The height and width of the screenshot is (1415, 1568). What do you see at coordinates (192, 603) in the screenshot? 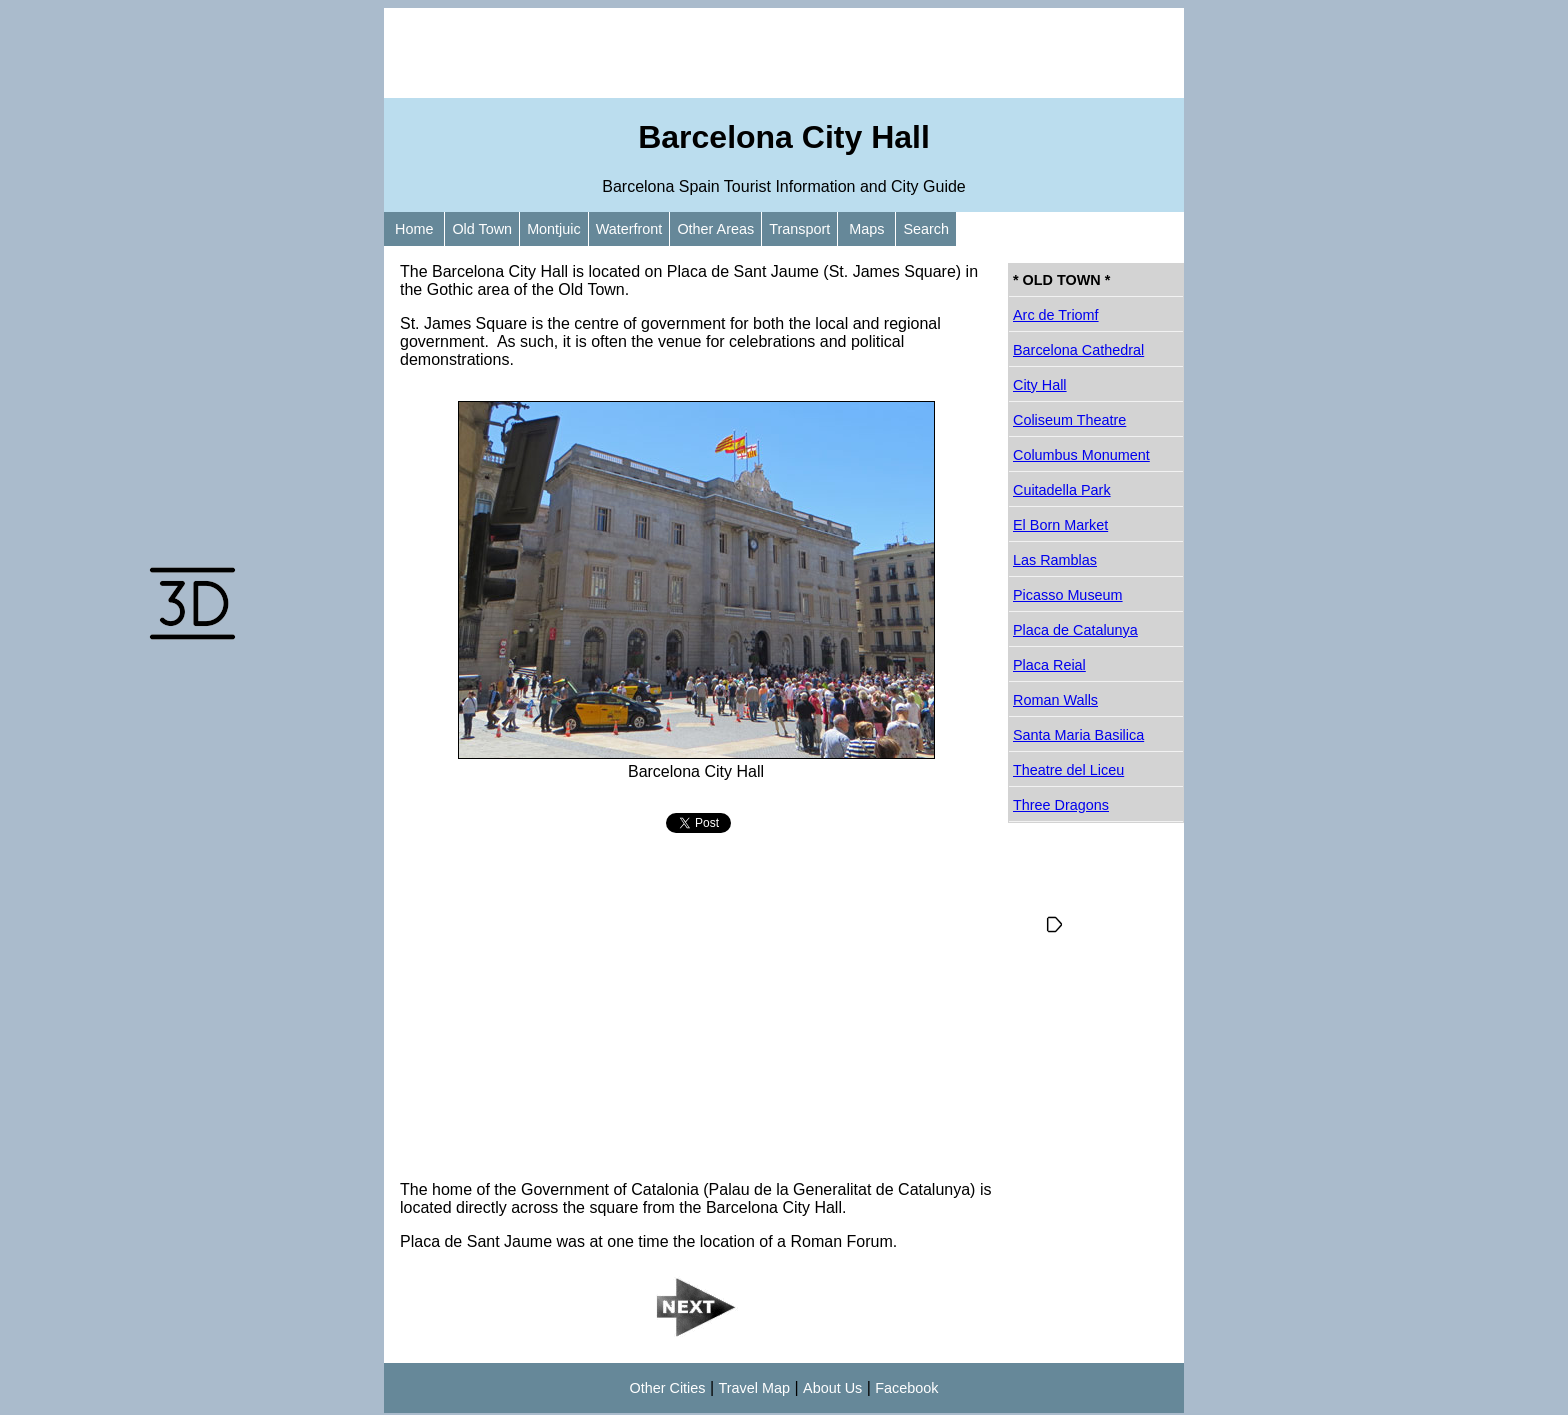
I see `switch to 3D view mode` at bounding box center [192, 603].